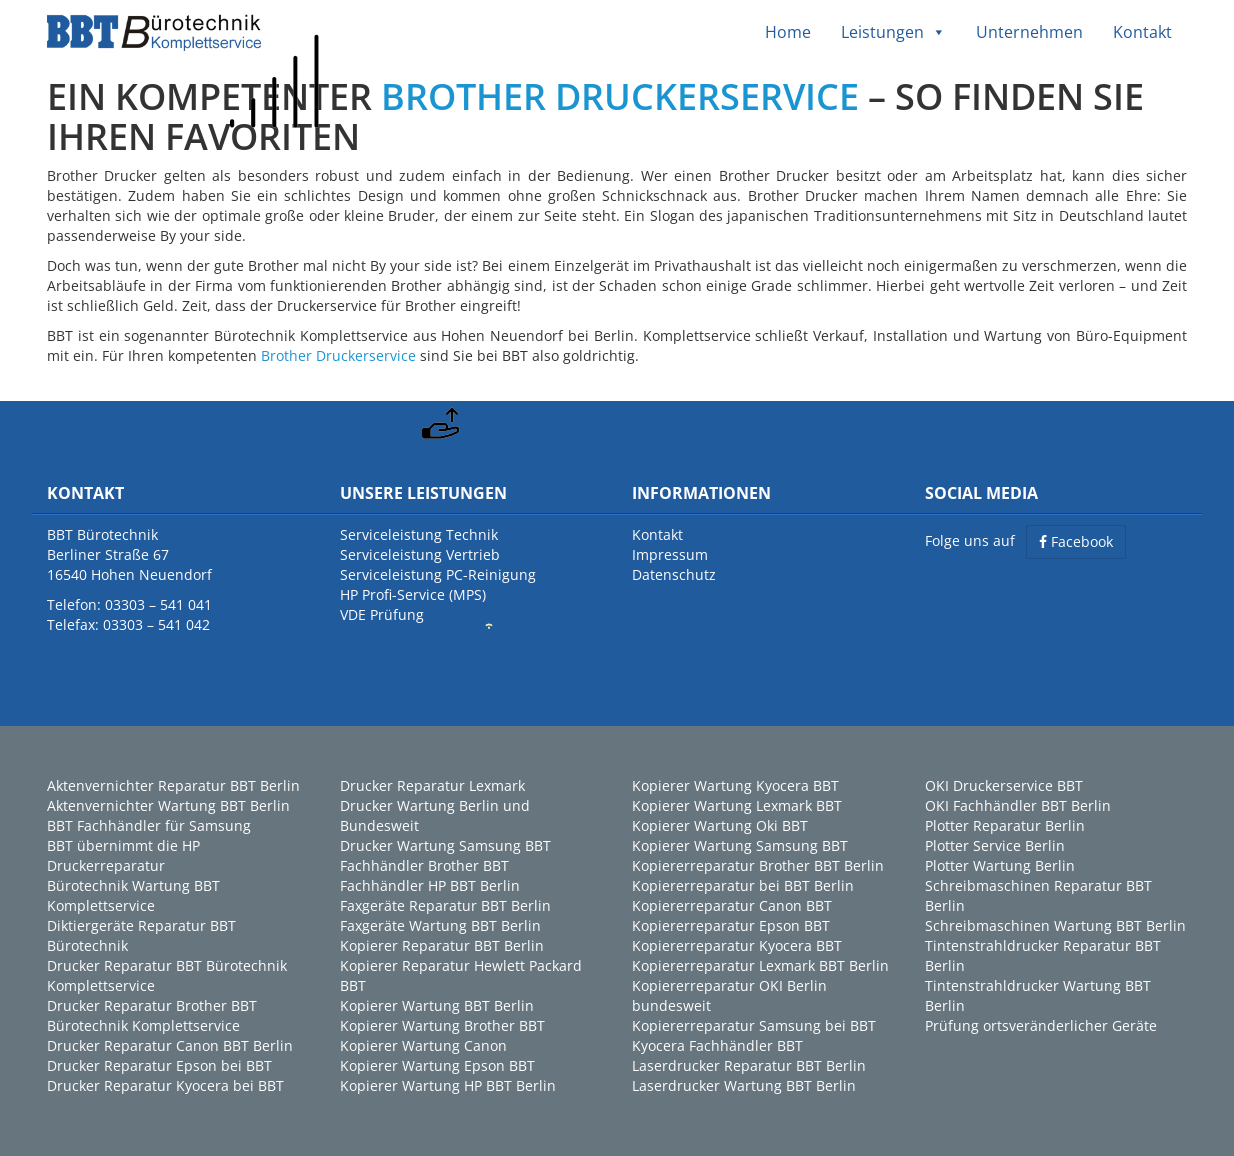  Describe the element at coordinates (278, 87) in the screenshot. I see `indicates full cellular signal strength` at that location.